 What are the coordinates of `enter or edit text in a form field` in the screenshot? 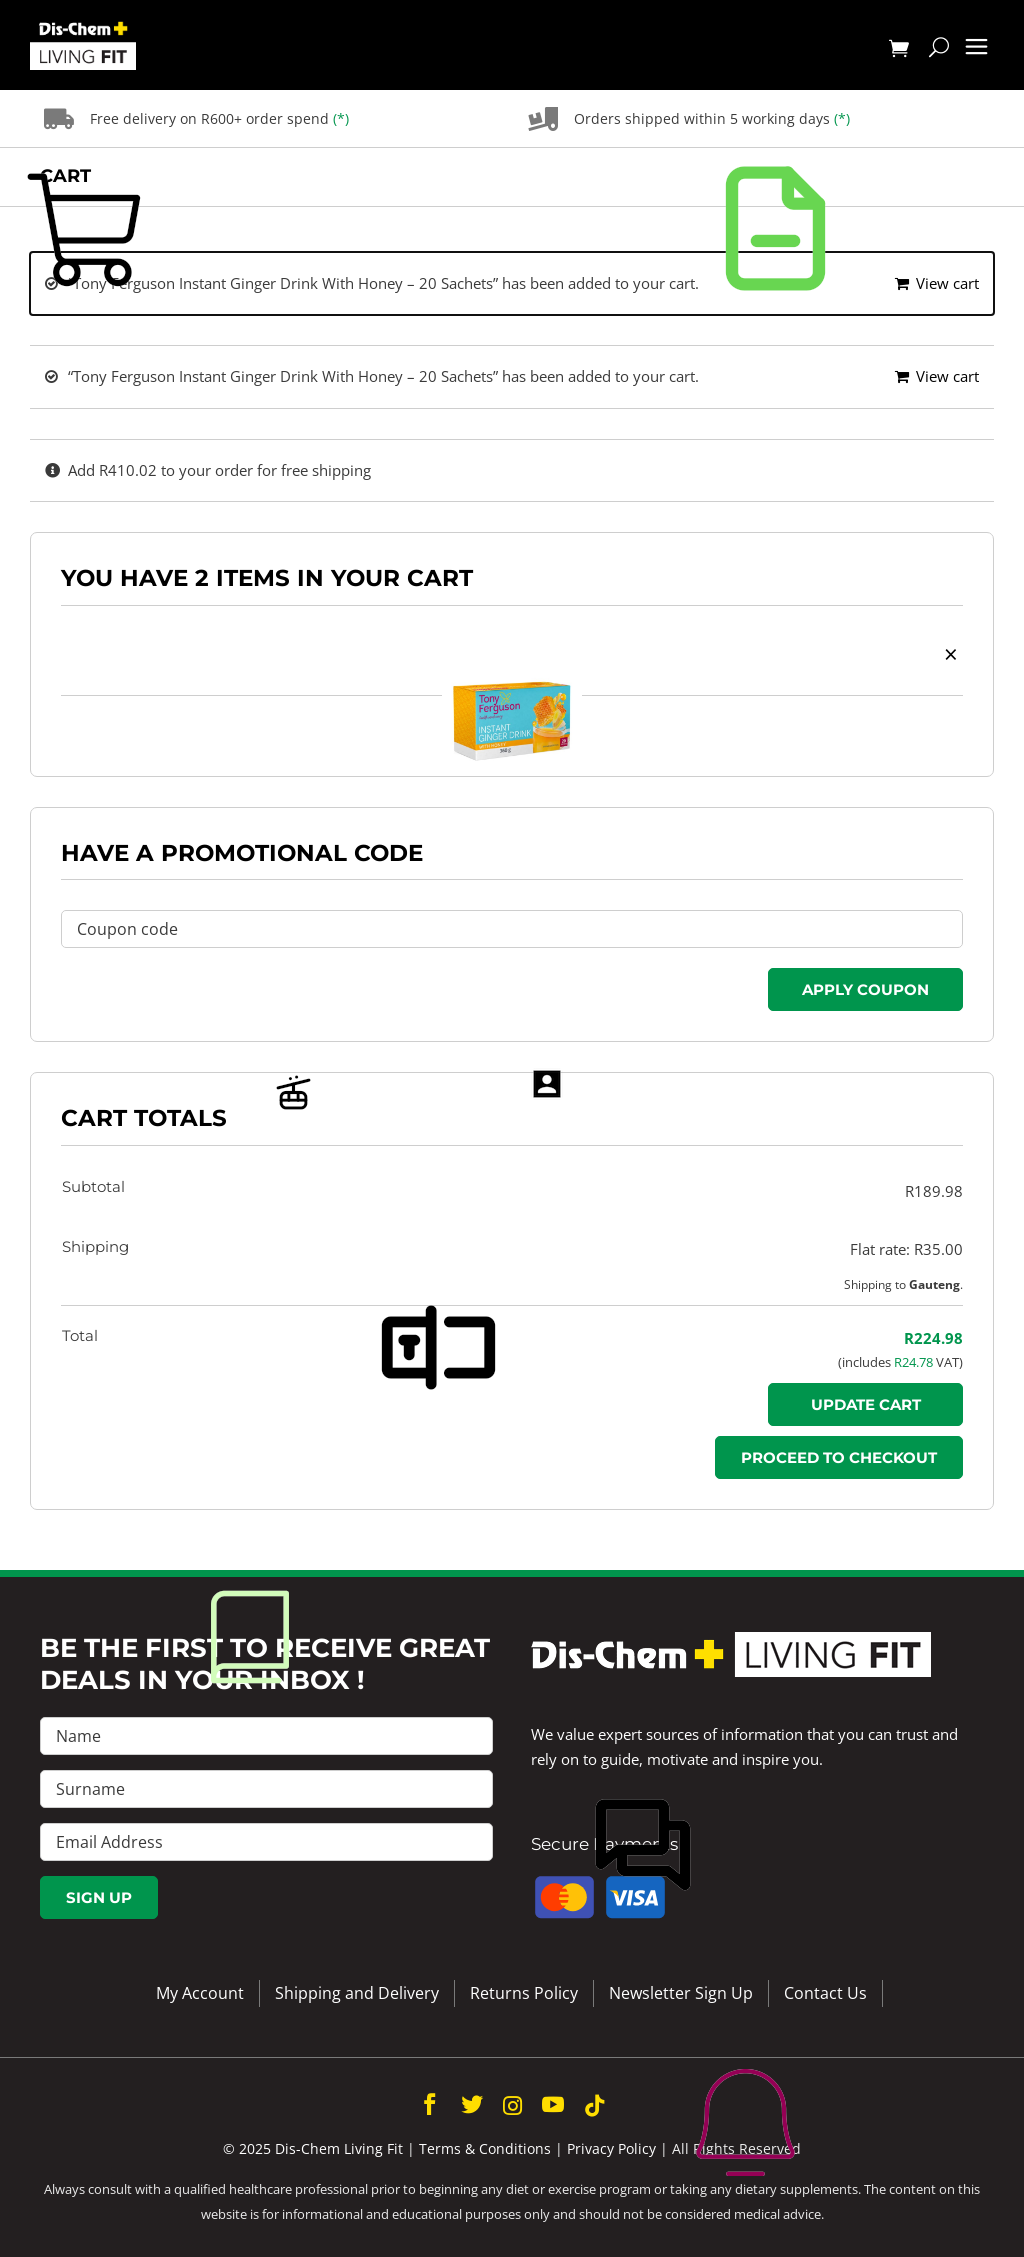 It's located at (438, 1347).